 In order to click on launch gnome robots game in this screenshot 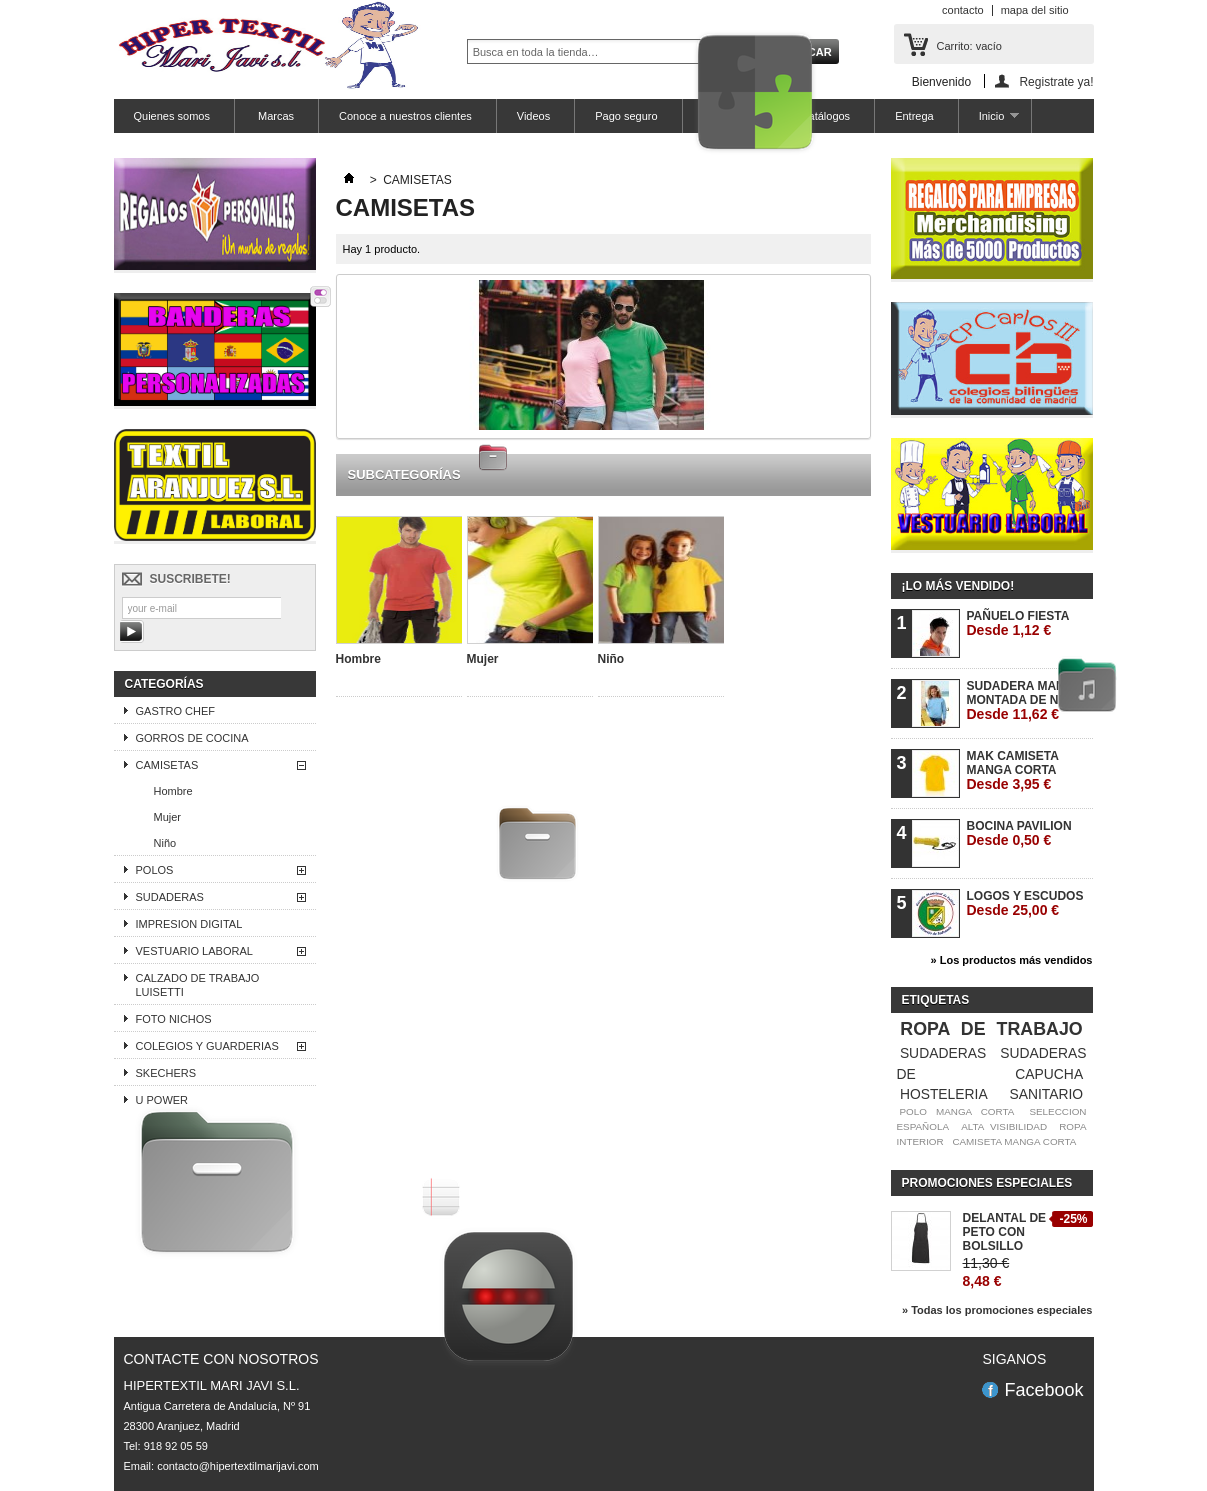, I will do `click(508, 1296)`.